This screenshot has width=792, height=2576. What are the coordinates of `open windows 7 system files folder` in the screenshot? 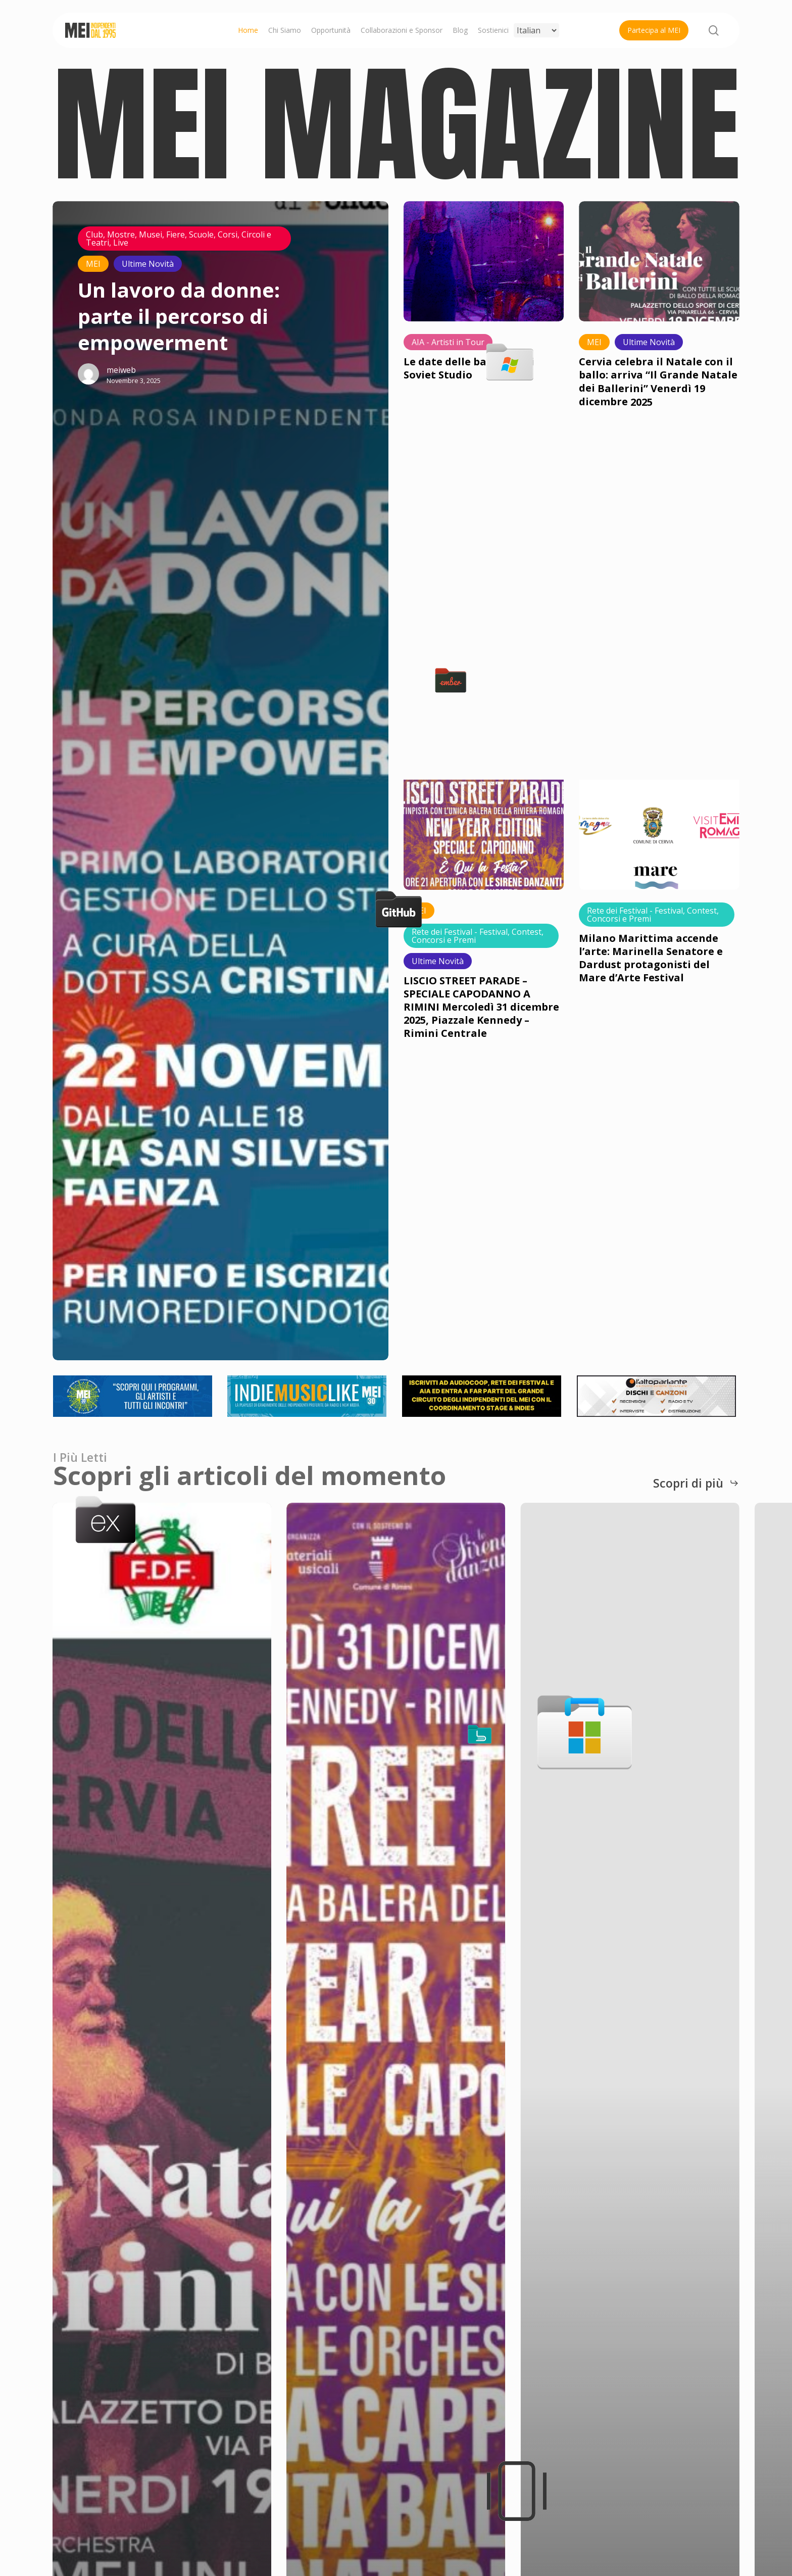 It's located at (510, 363).